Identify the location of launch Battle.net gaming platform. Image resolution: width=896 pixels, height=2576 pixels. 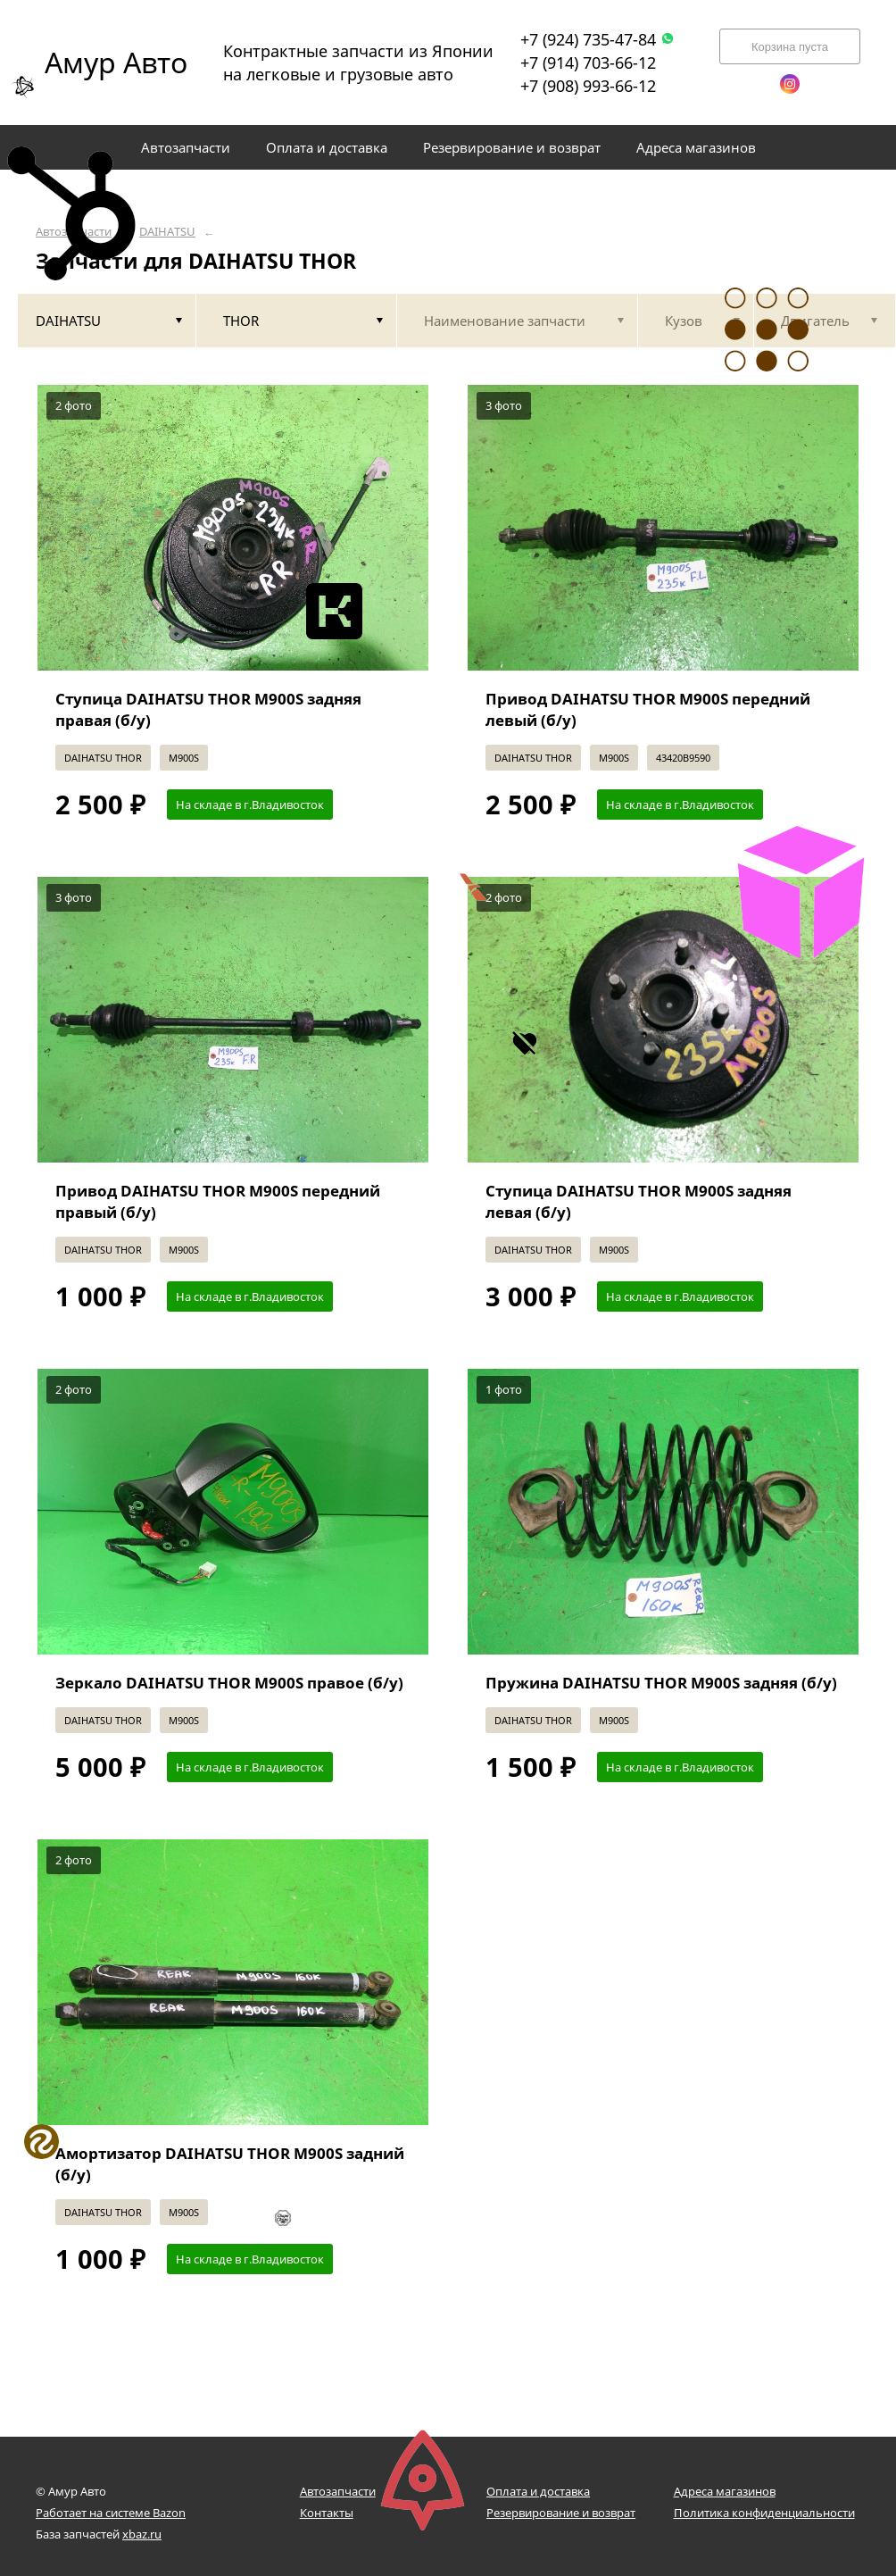
(22, 87).